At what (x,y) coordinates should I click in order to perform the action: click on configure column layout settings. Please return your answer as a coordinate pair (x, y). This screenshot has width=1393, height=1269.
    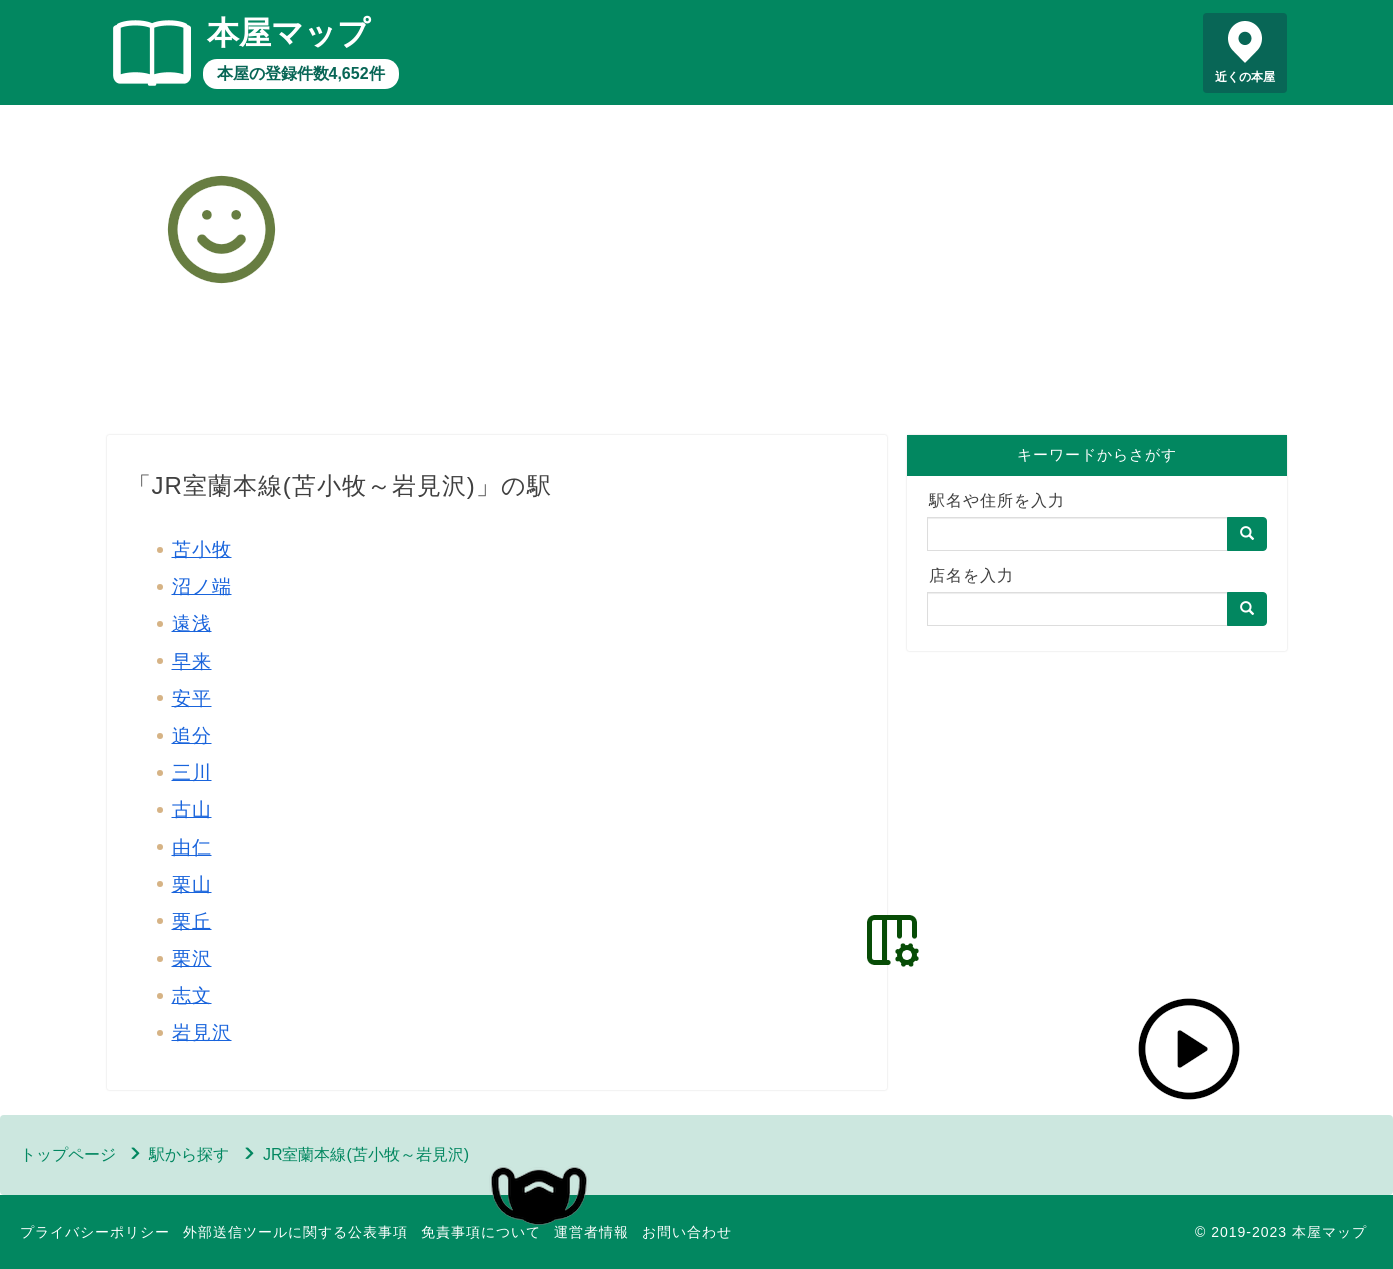
    Looking at the image, I should click on (892, 940).